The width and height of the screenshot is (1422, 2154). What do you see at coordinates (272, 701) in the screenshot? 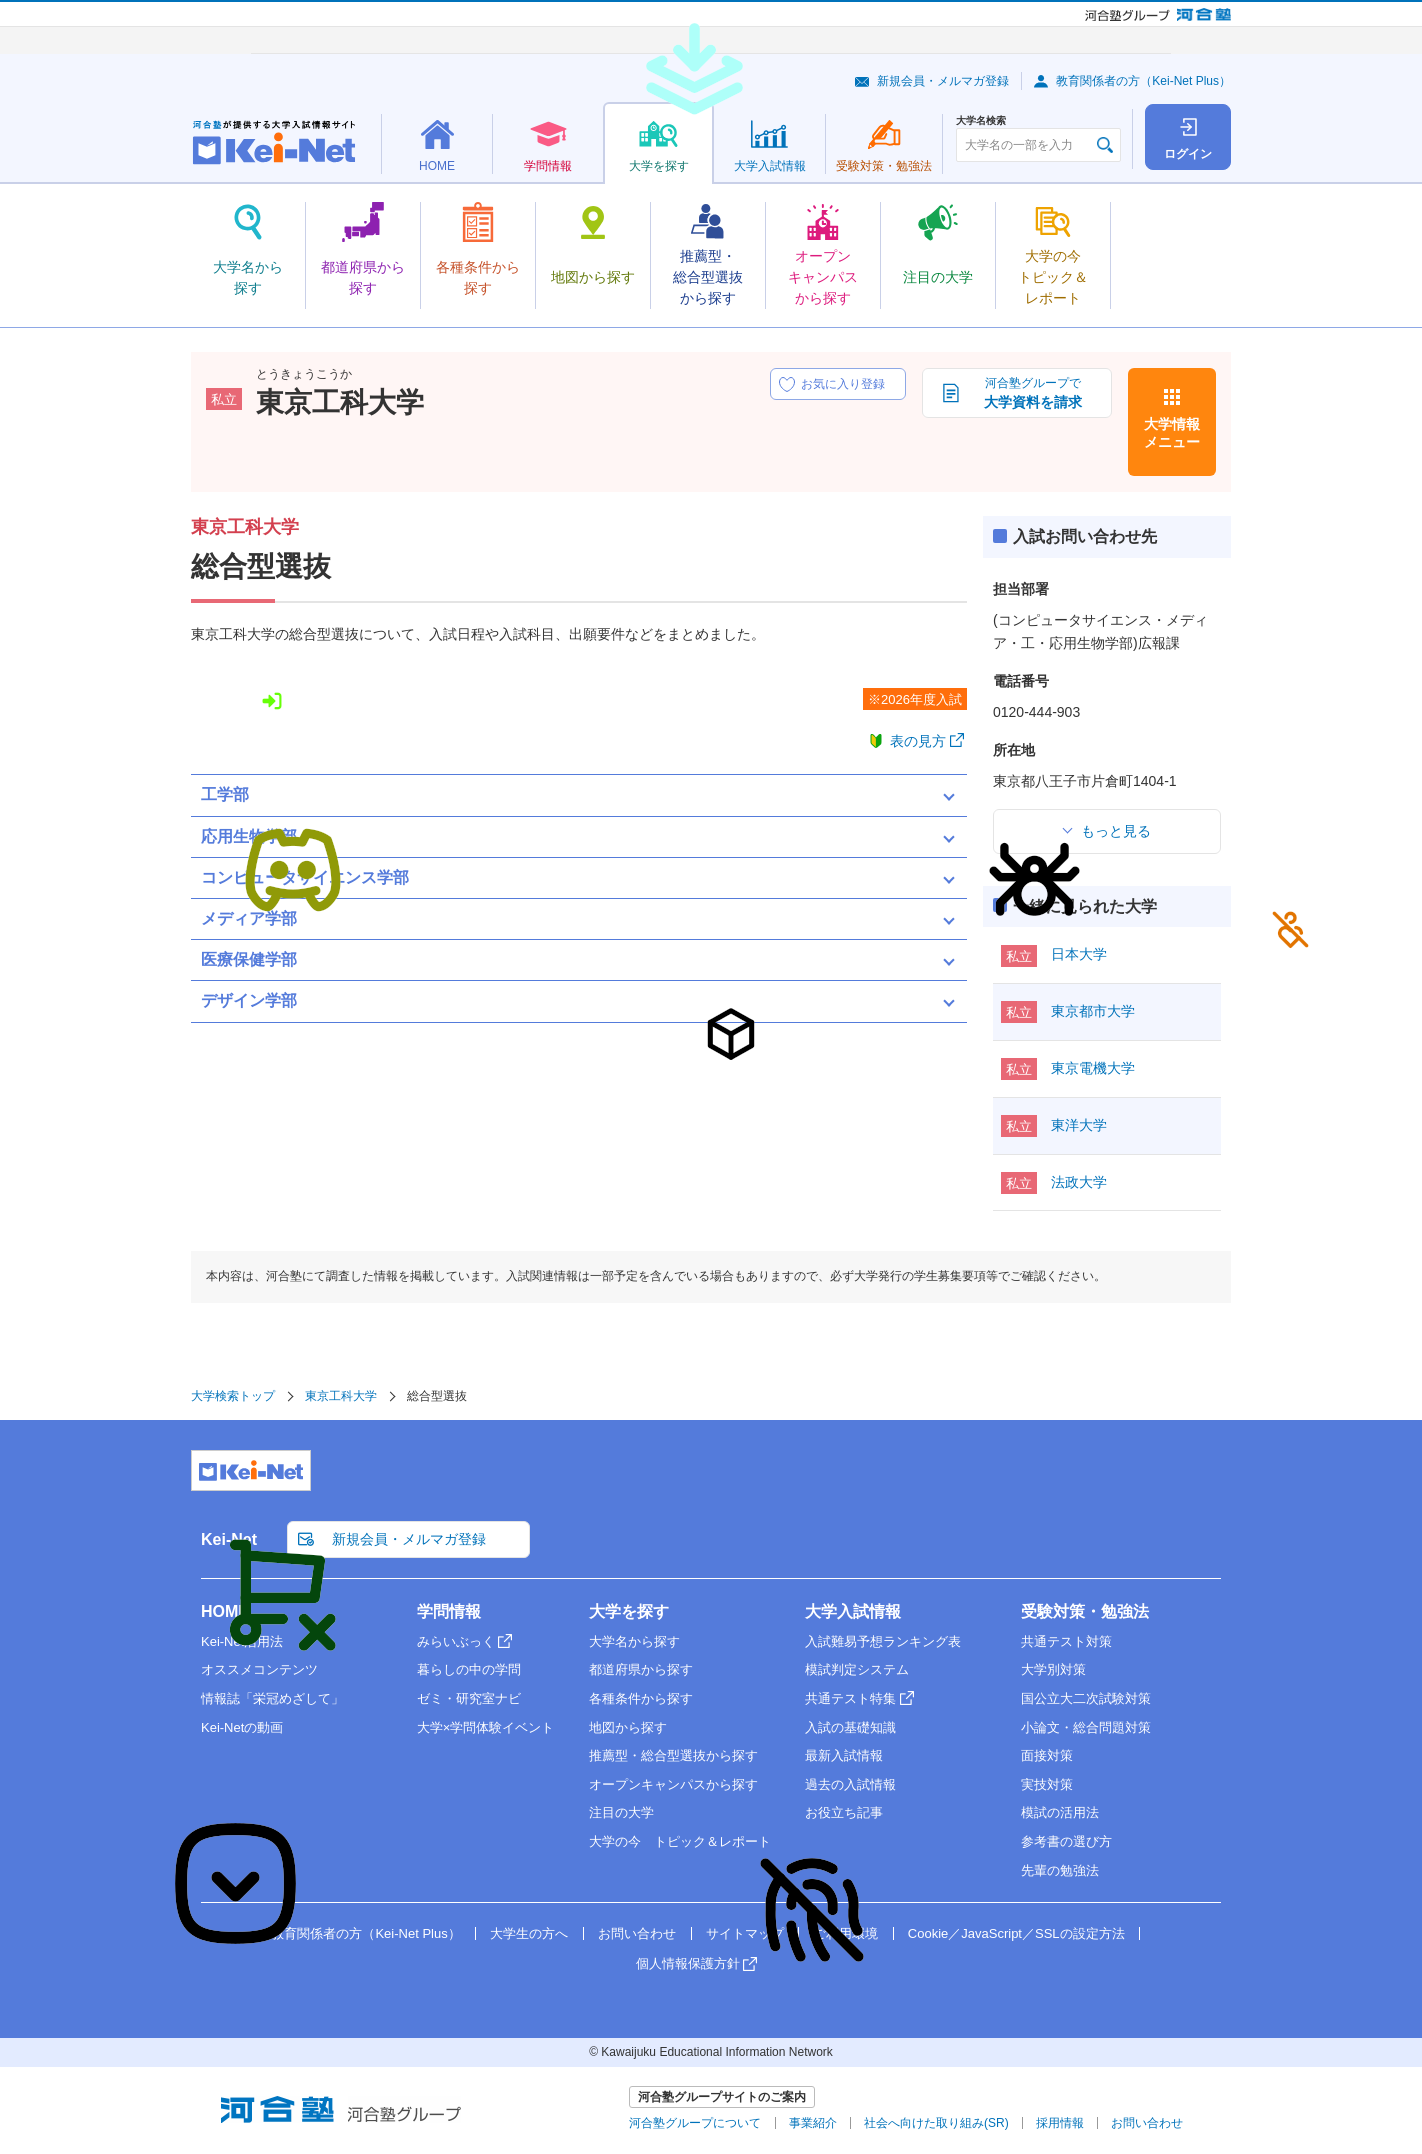
I see `sign in to your account` at bounding box center [272, 701].